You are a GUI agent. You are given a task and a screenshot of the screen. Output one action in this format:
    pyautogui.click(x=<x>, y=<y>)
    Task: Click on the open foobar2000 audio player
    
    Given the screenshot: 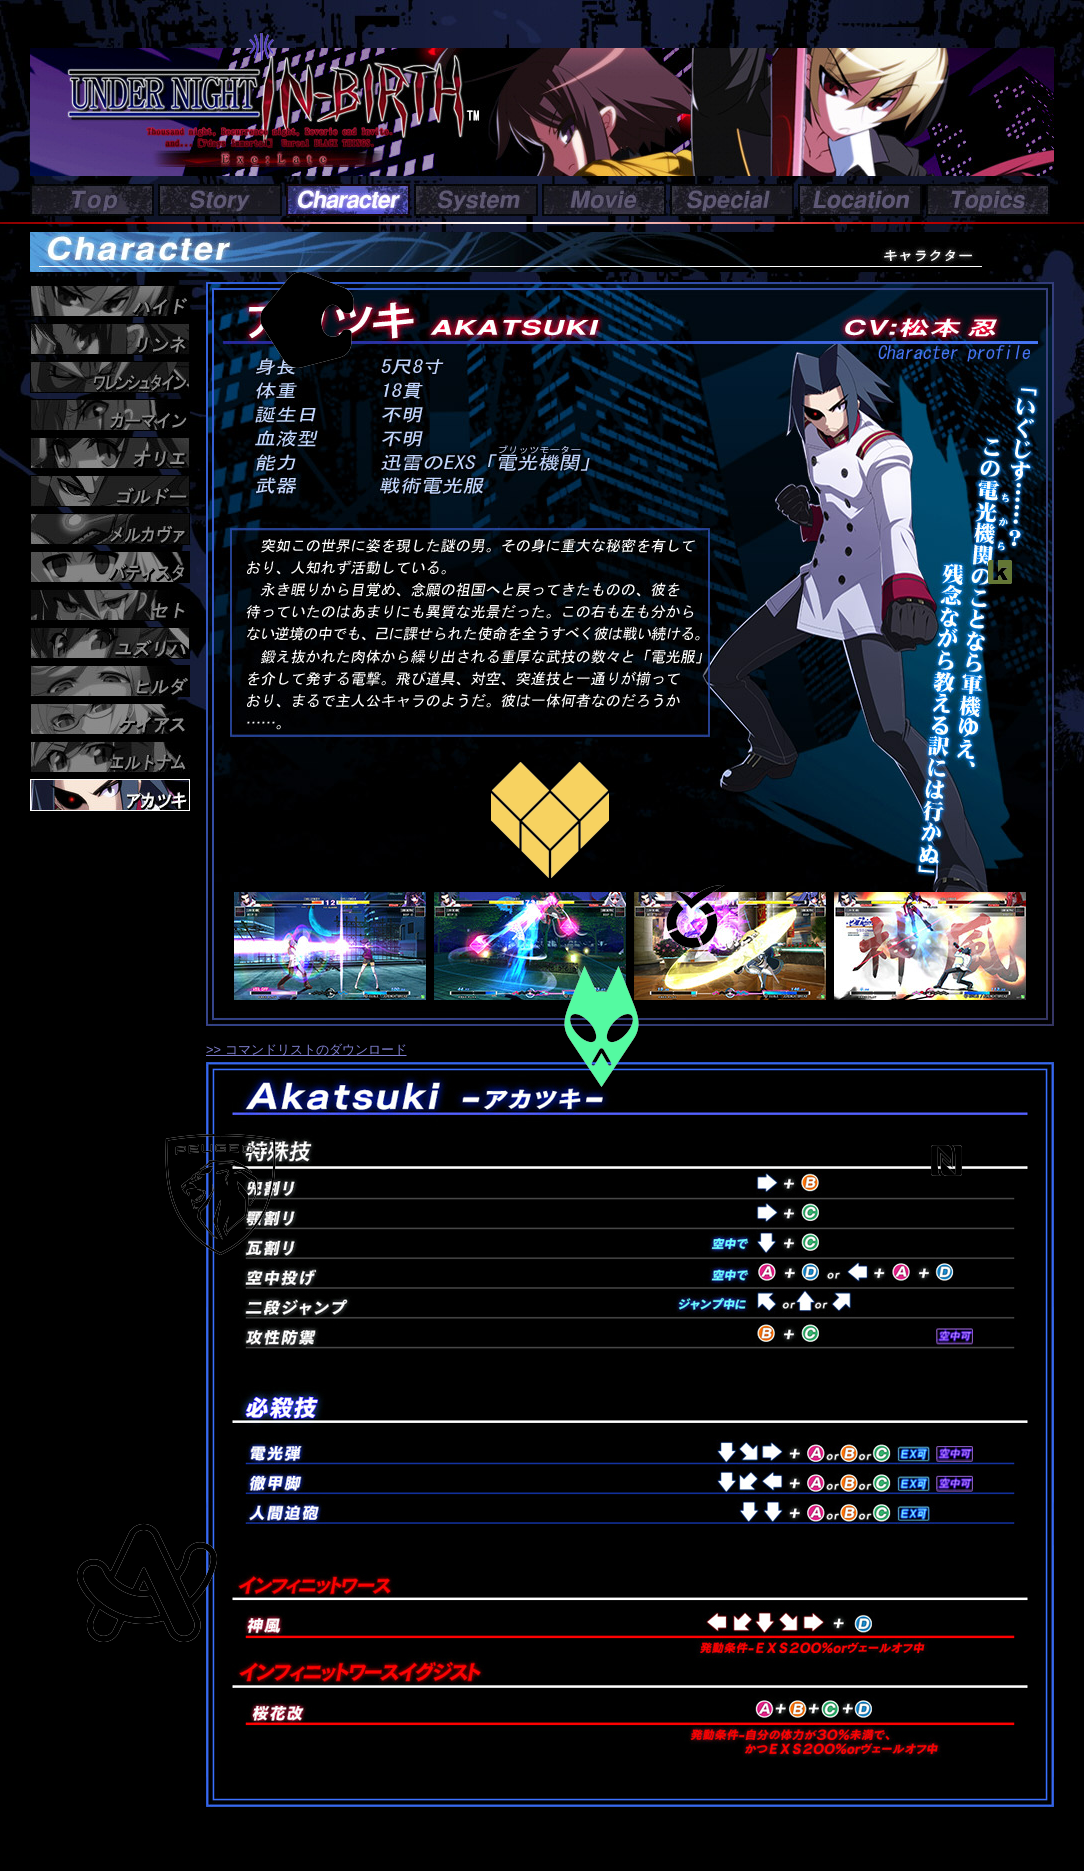 What is the action you would take?
    pyautogui.click(x=601, y=1026)
    